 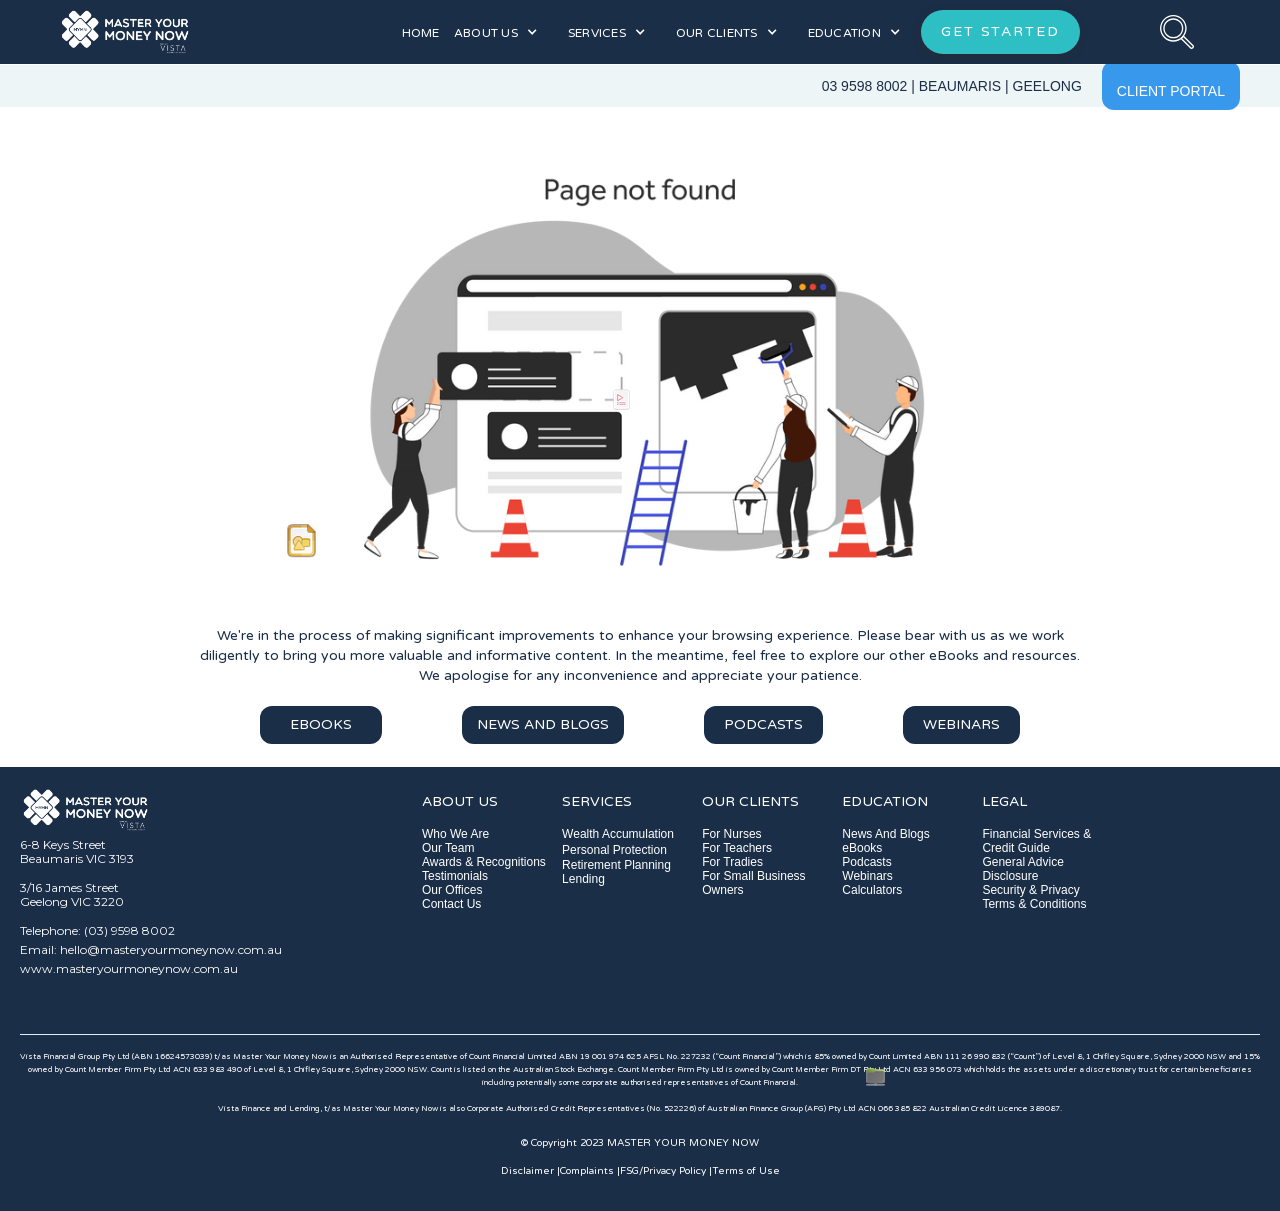 I want to click on access files stored on a remote server, so click(x=875, y=1076).